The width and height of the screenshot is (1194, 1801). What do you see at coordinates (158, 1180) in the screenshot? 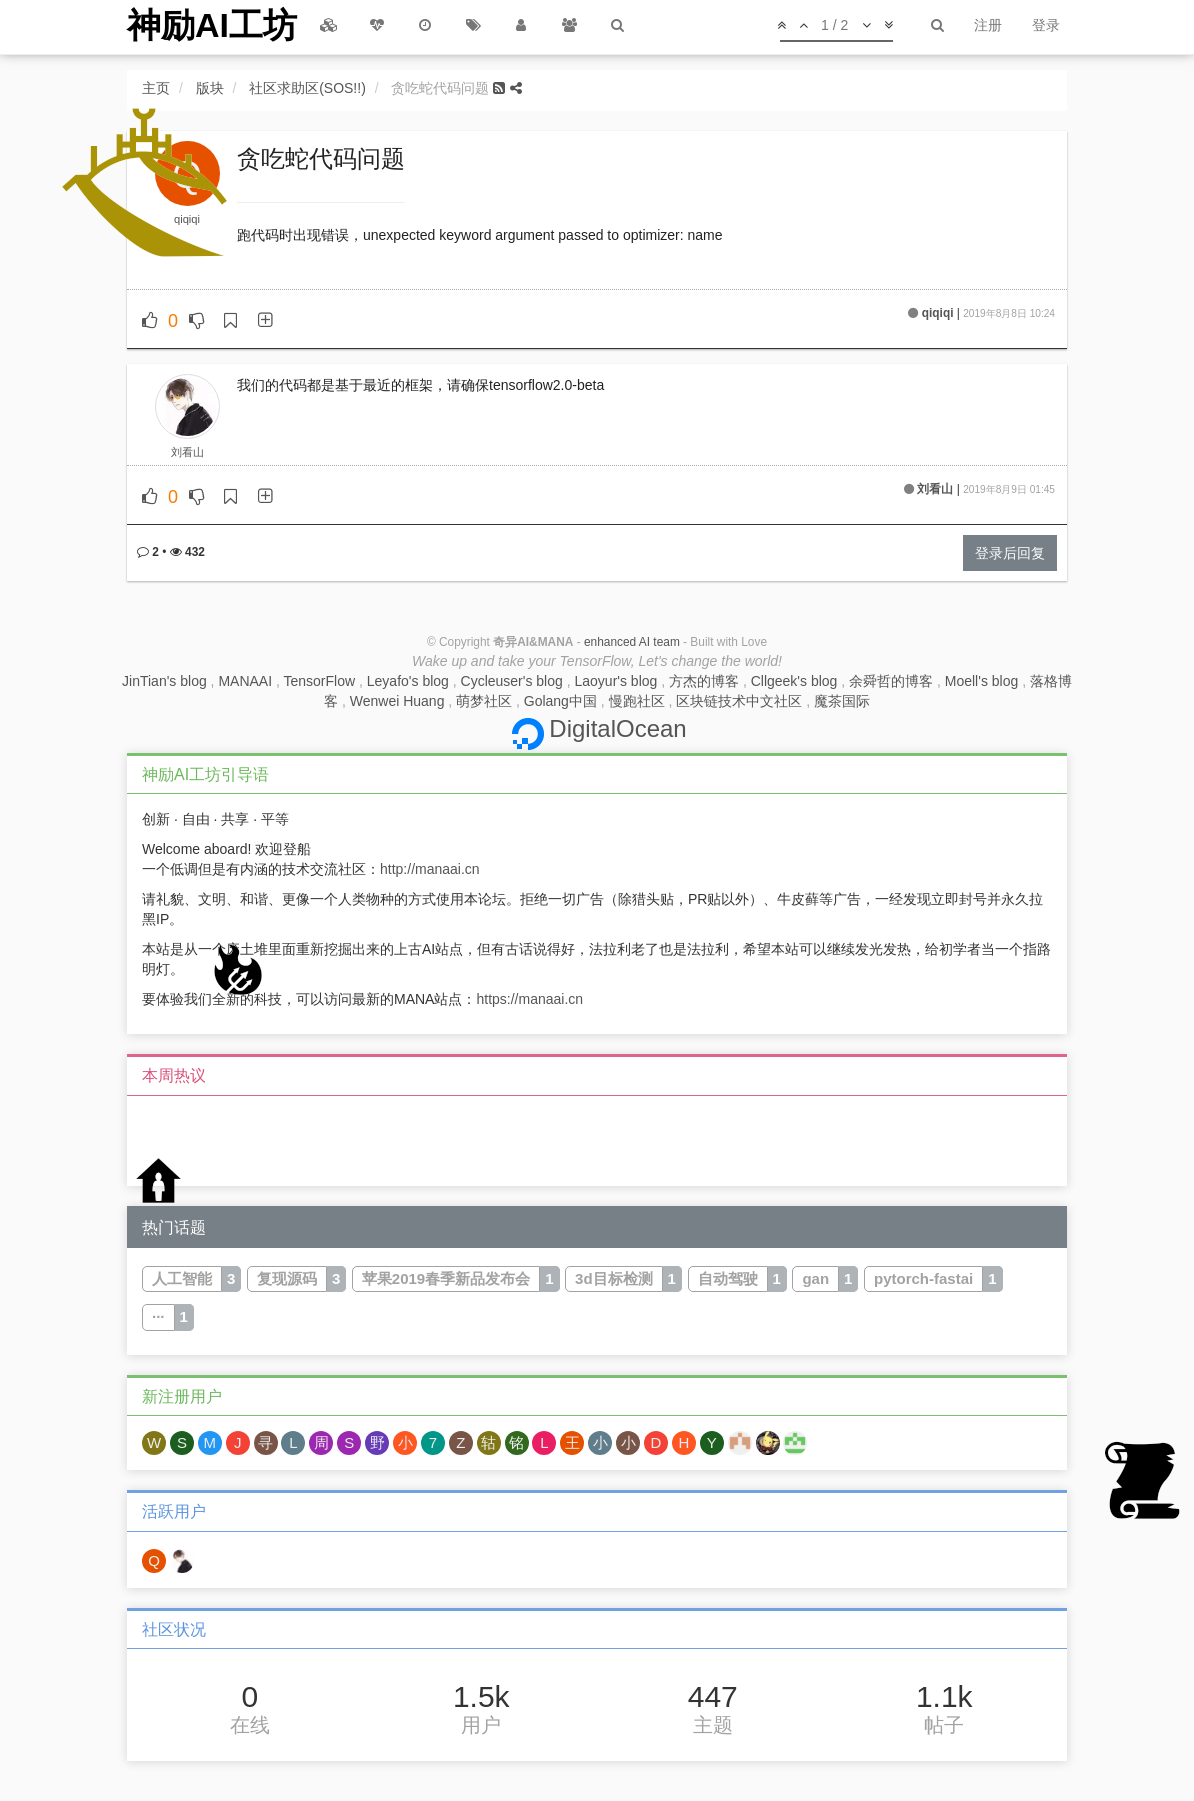
I see `view player home base or headquarters` at bounding box center [158, 1180].